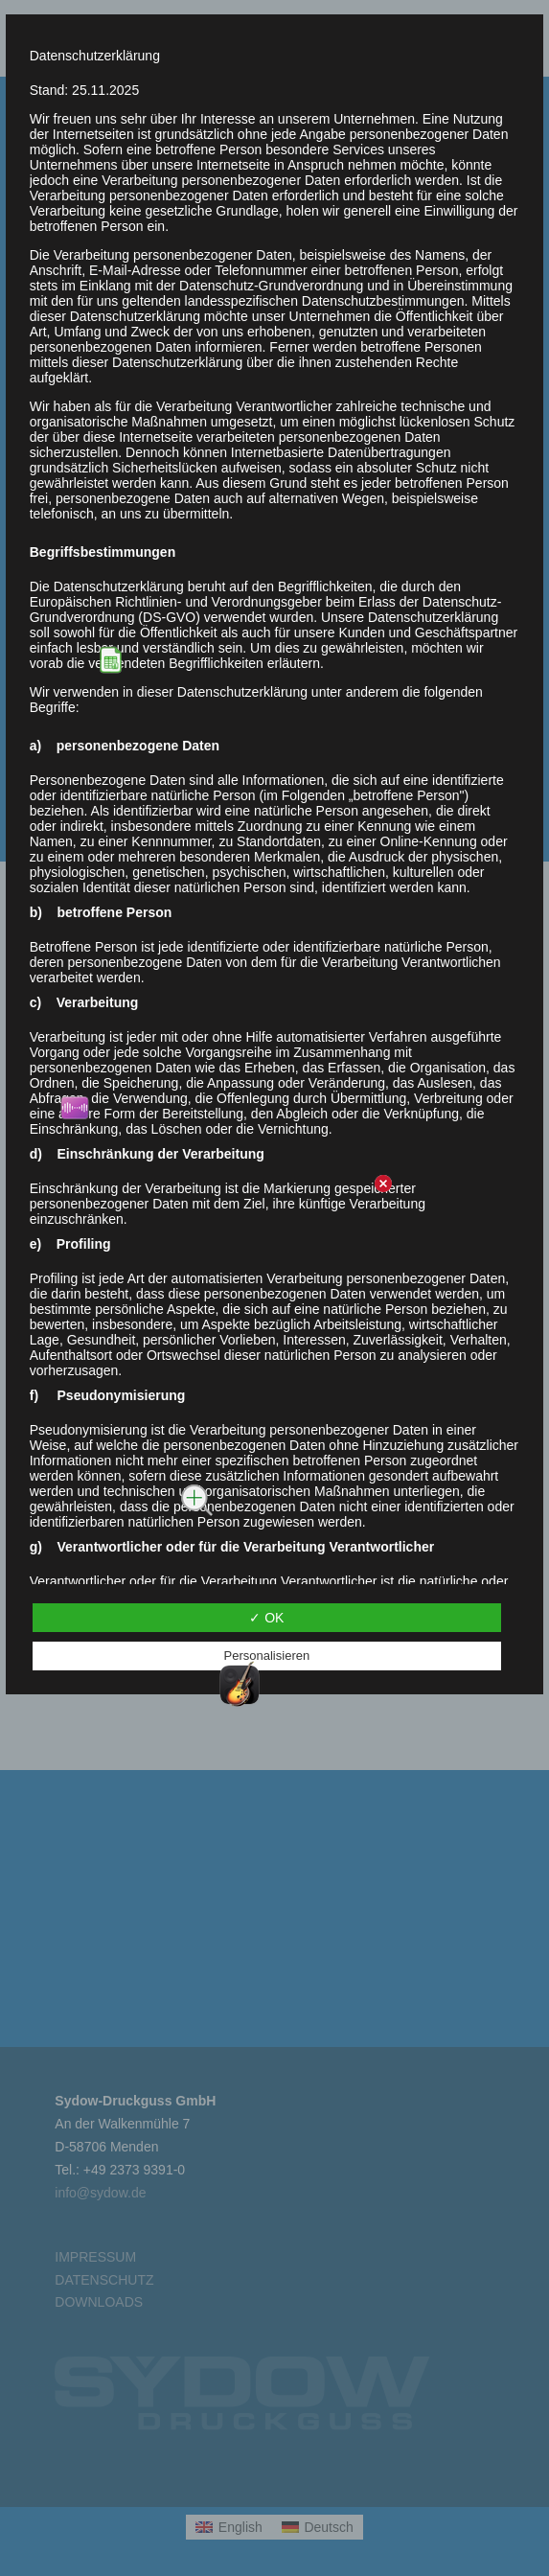 The image size is (549, 2576). I want to click on open the audio recorder app, so click(75, 1108).